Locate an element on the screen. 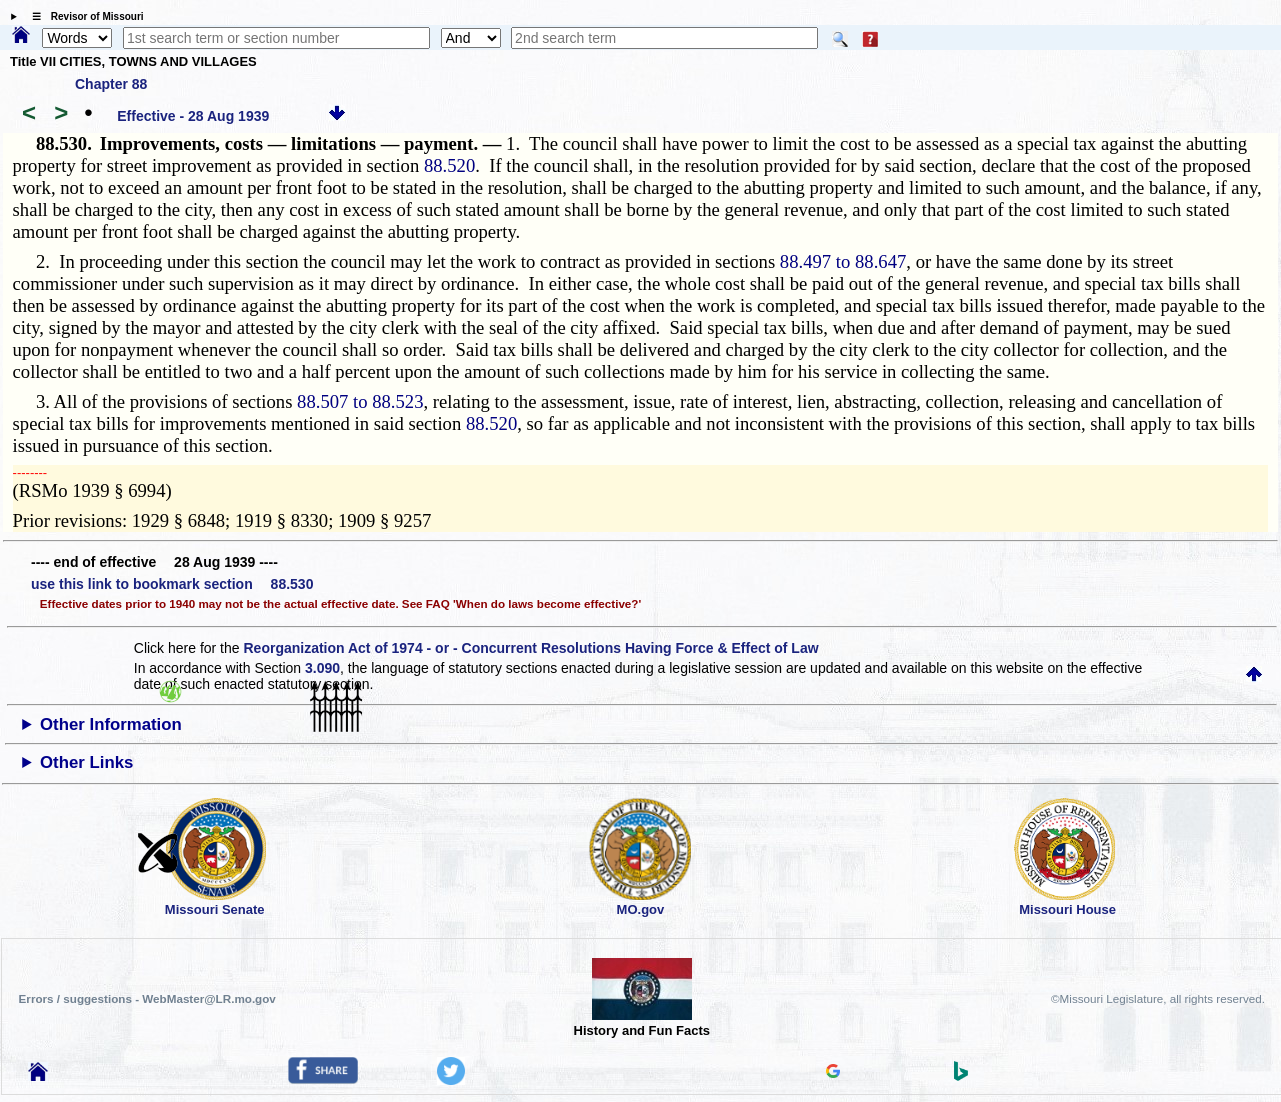 This screenshot has width=1281, height=1102. activate hyperspeed or boost ability is located at coordinates (158, 853).